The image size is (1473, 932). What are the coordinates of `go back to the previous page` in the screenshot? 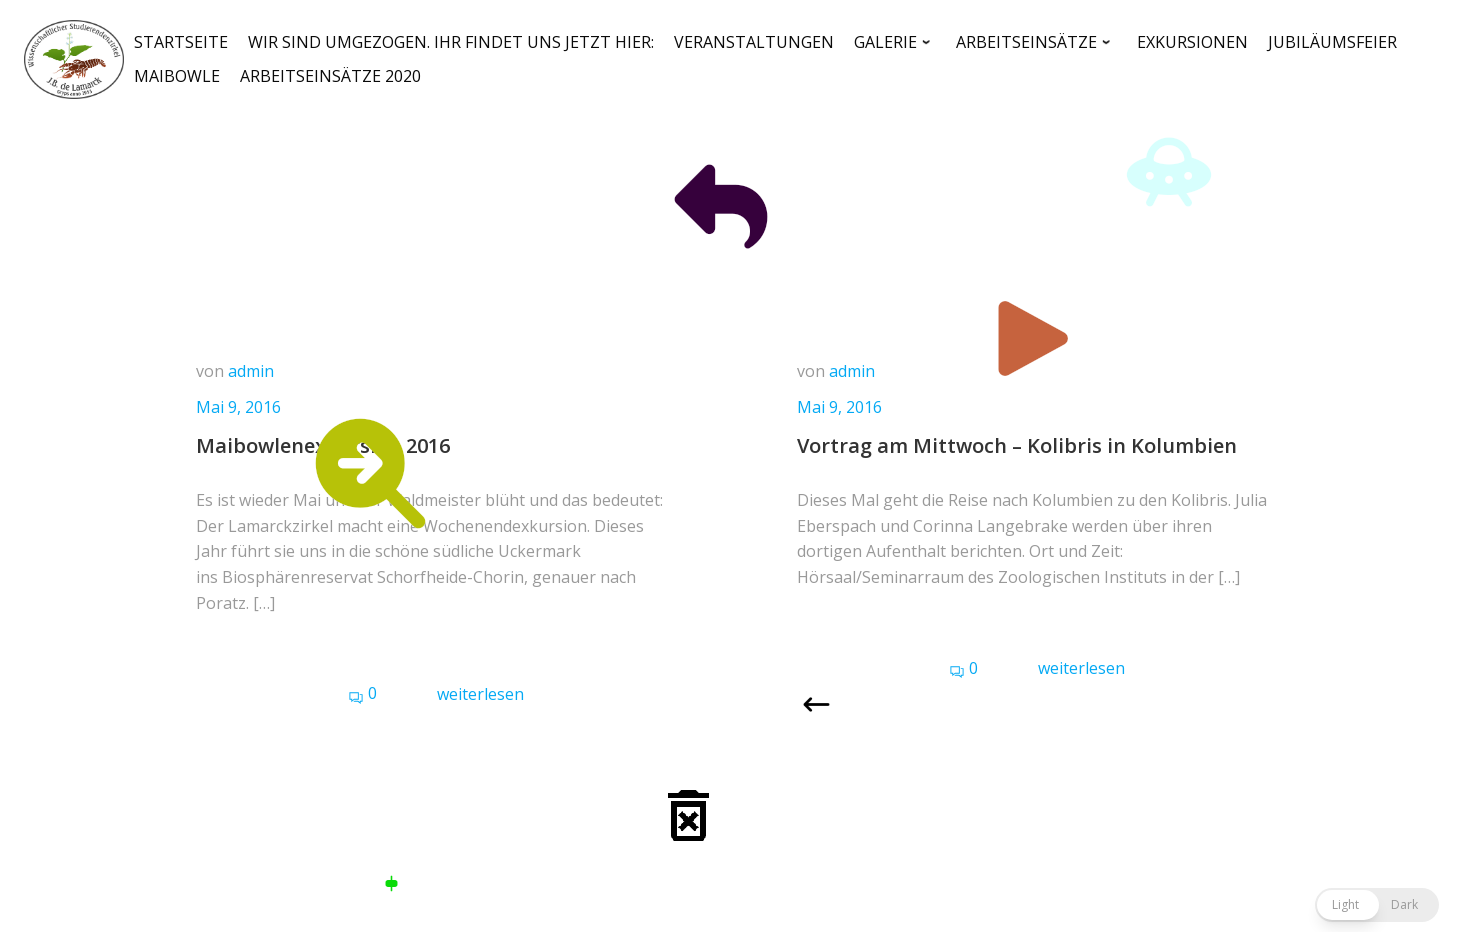 It's located at (816, 704).